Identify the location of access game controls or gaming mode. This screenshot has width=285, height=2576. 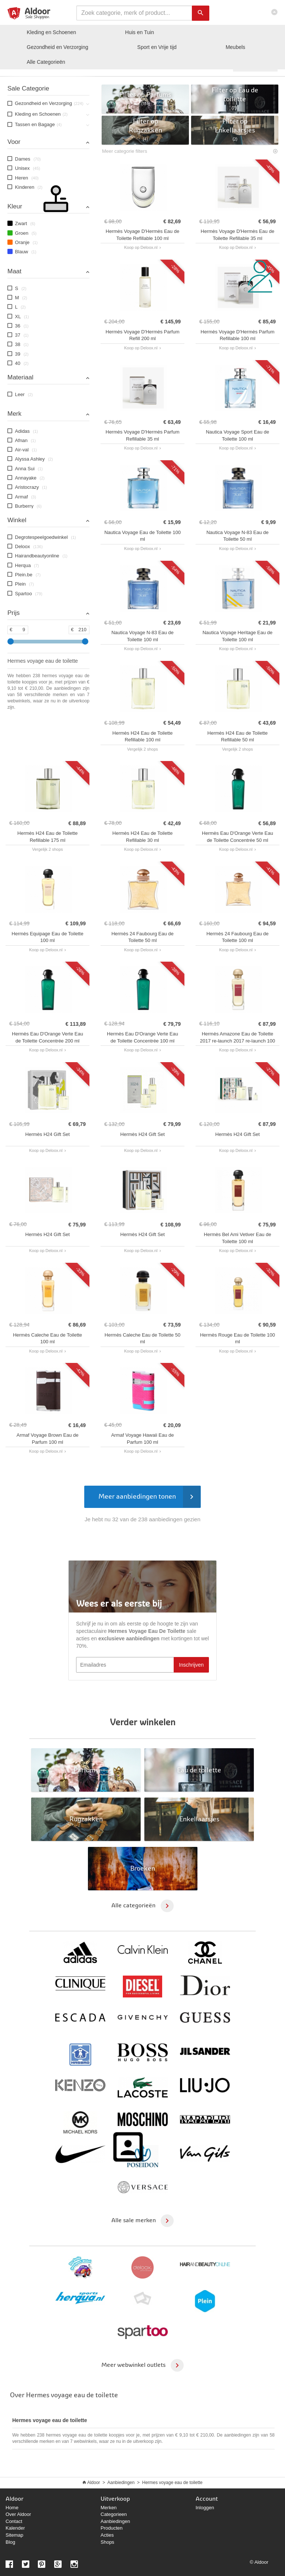
(56, 200).